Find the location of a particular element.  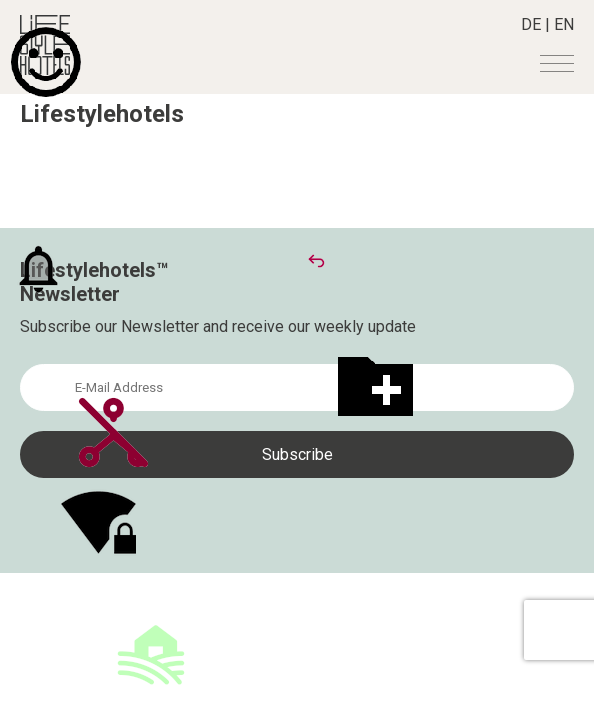

disable hierarchical view is located at coordinates (113, 432).